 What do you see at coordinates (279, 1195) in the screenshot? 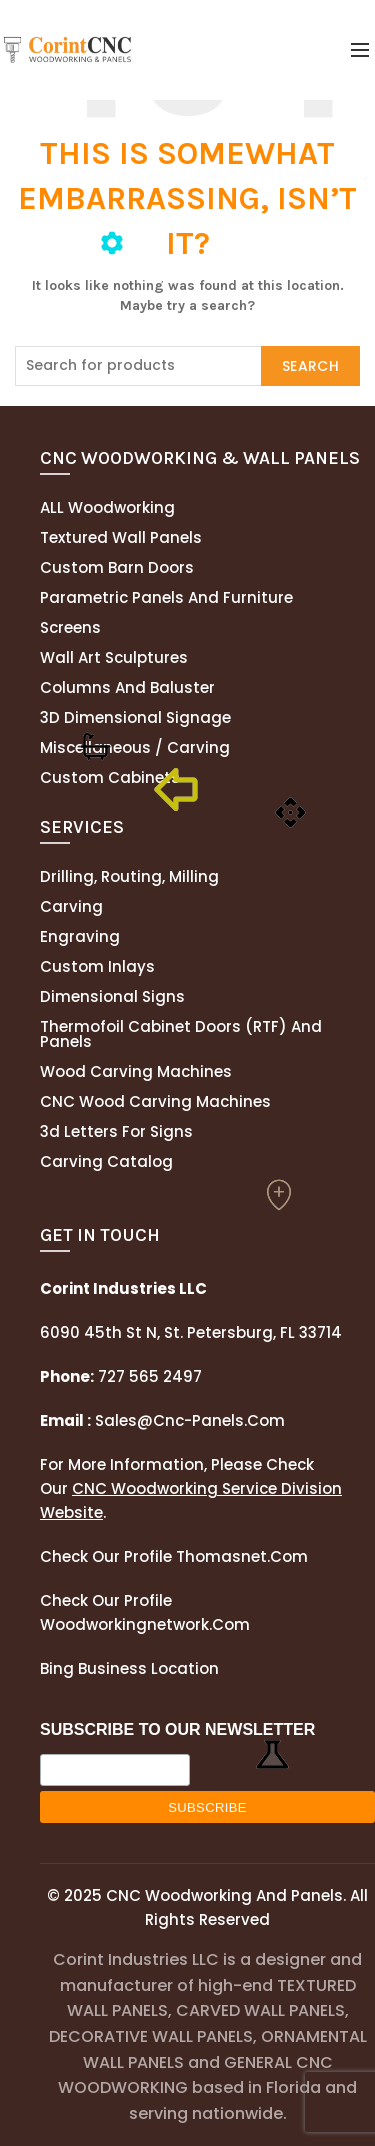
I see `add a new location pin` at bounding box center [279, 1195].